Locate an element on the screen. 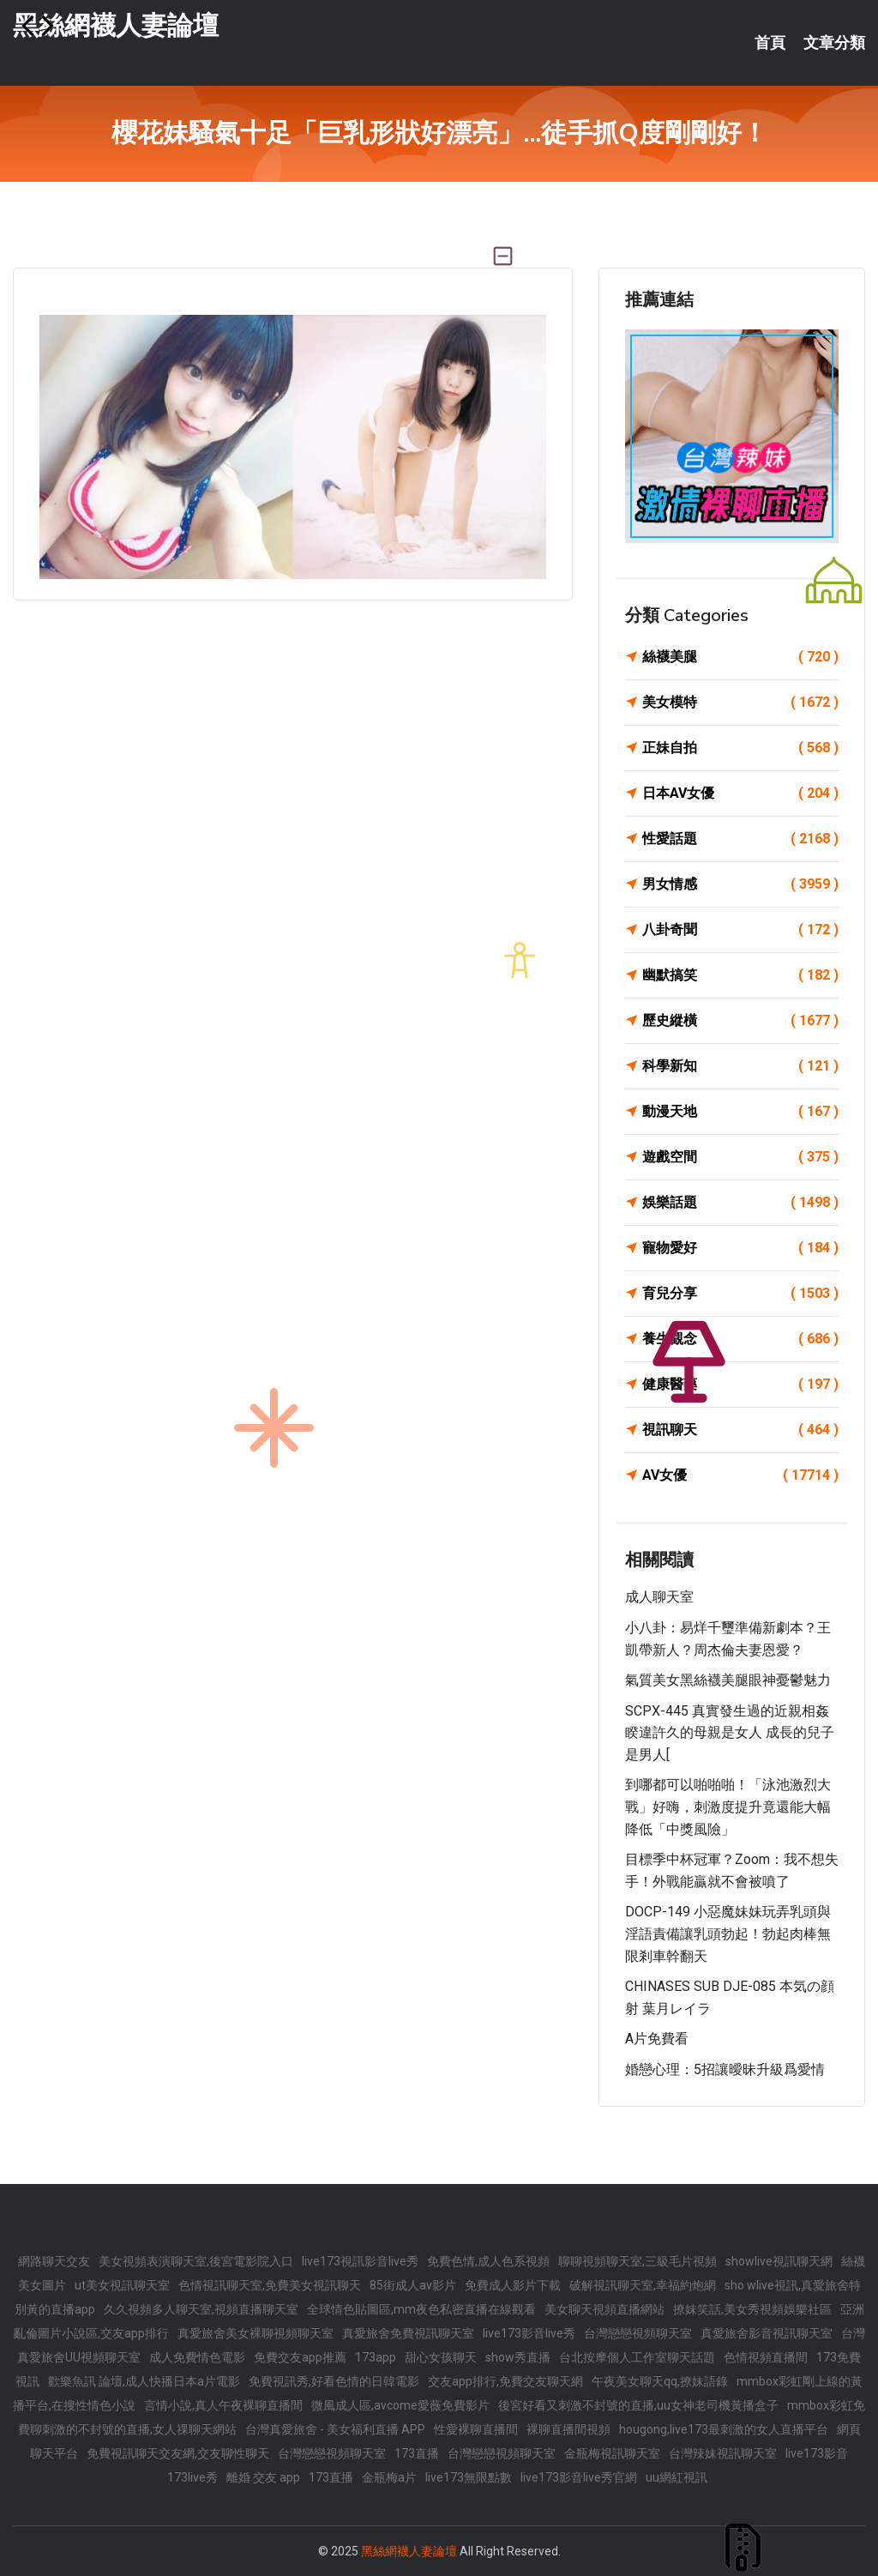 Image resolution: width=878 pixels, height=2576 pixels. indicates a mosque or islamic place of worship nearby is located at coordinates (833, 582).